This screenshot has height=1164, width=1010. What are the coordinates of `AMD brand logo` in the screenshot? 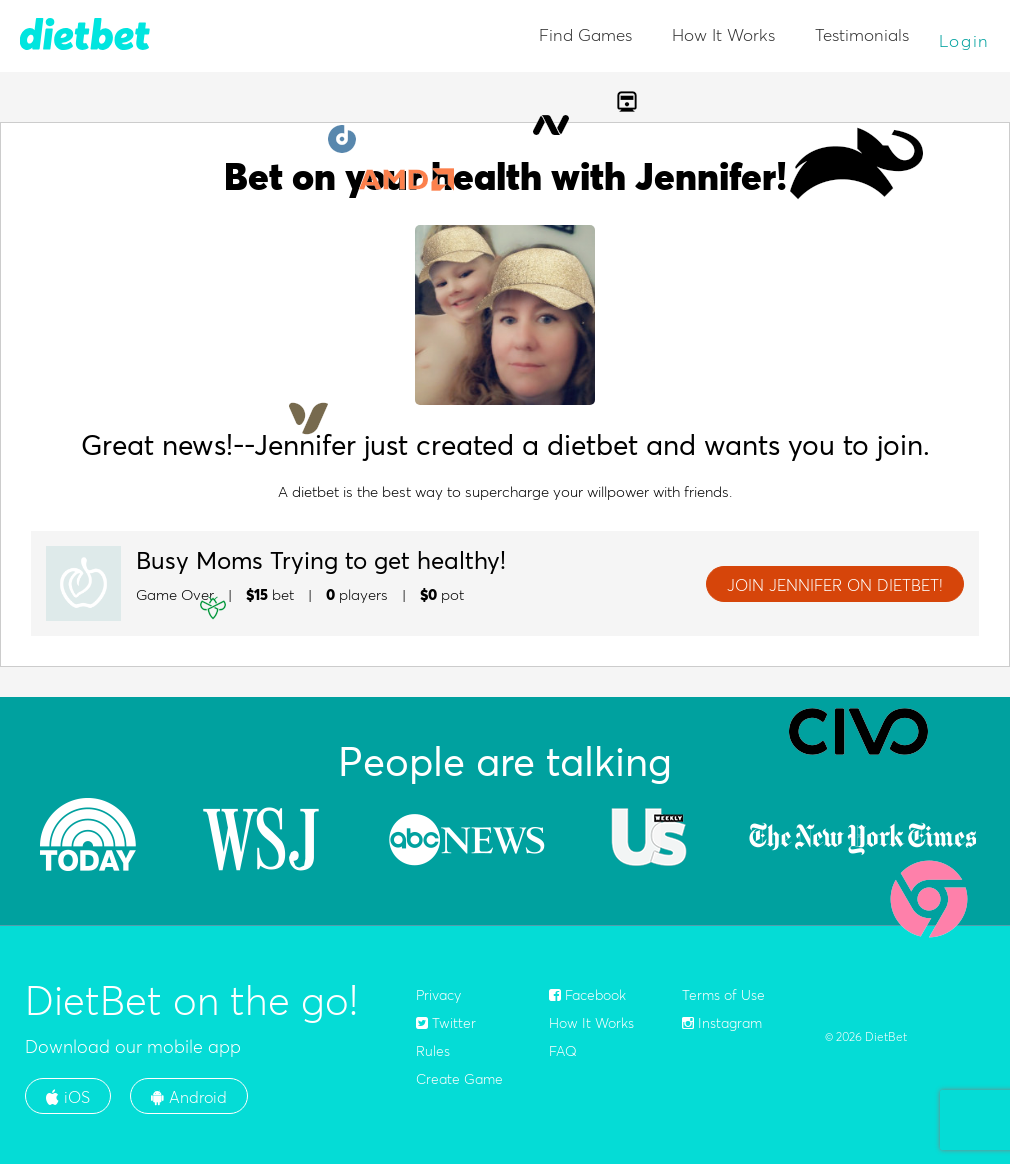 It's located at (406, 179).